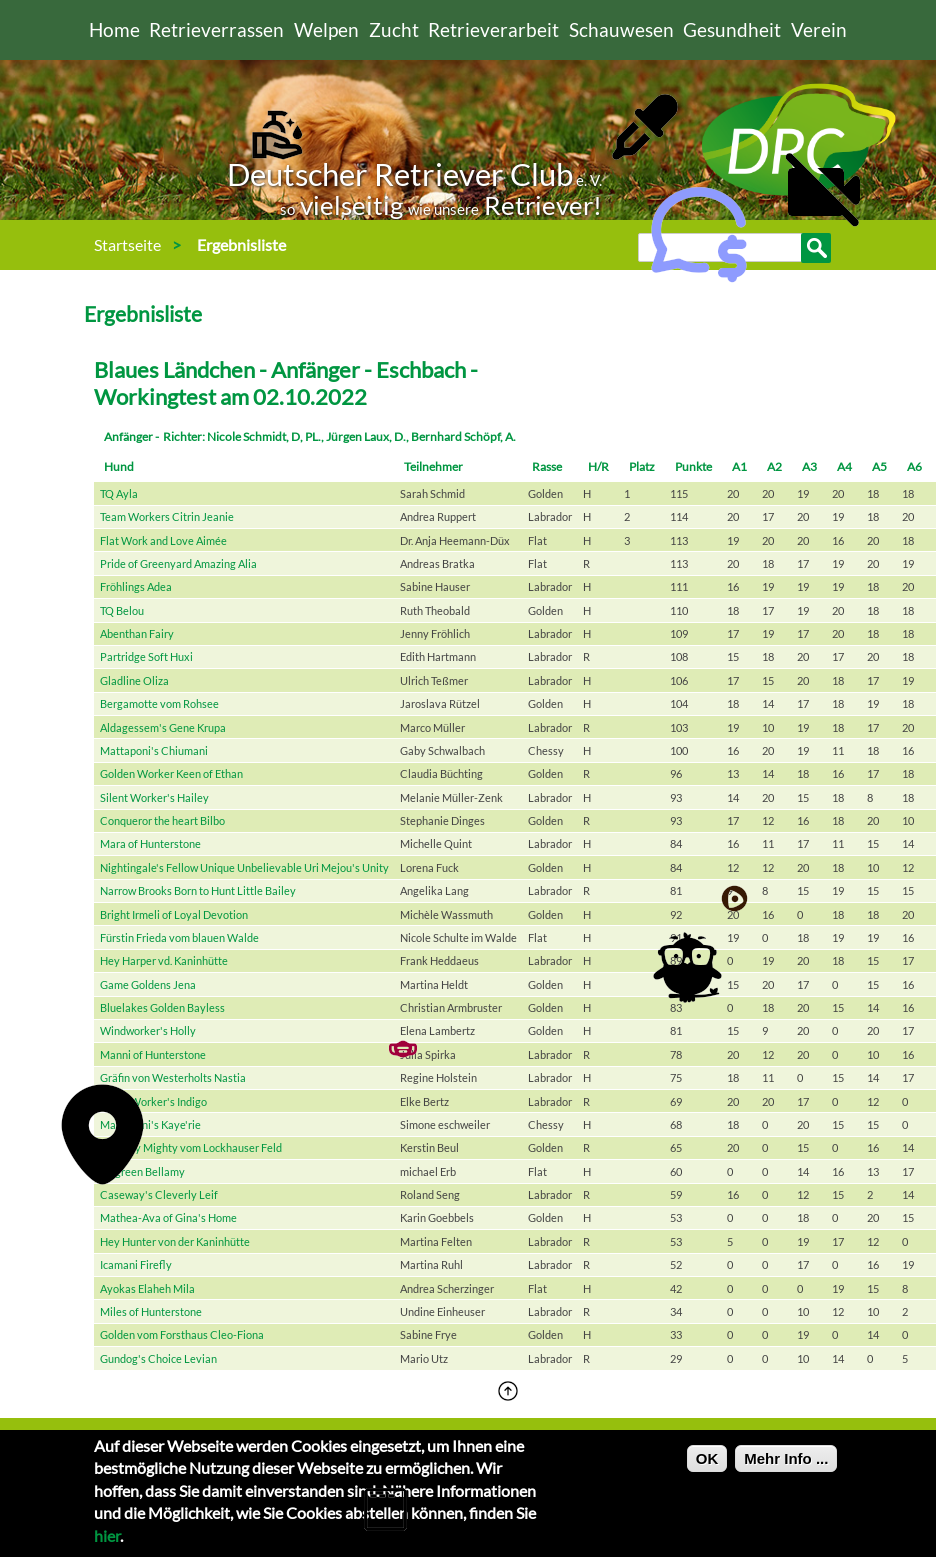  I want to click on select a color from the canvas, so click(645, 127).